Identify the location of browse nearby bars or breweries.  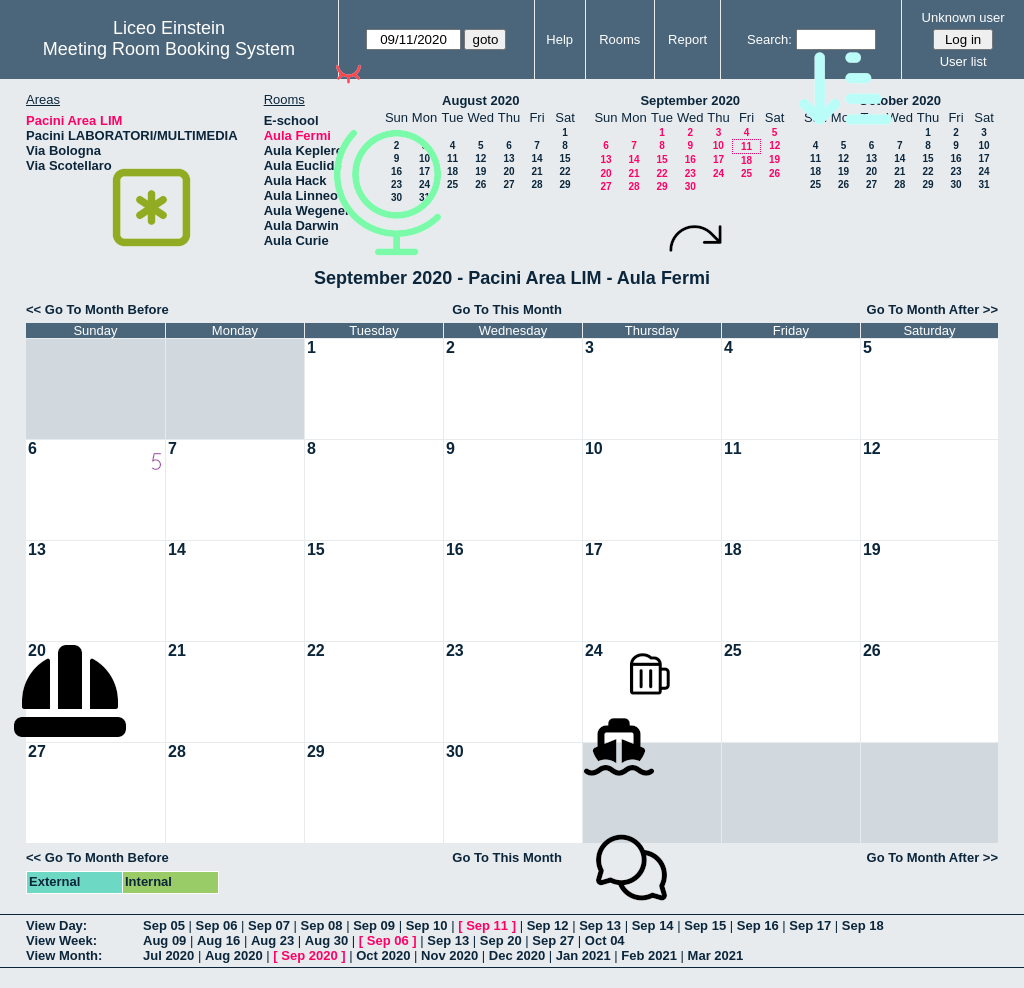
(647, 675).